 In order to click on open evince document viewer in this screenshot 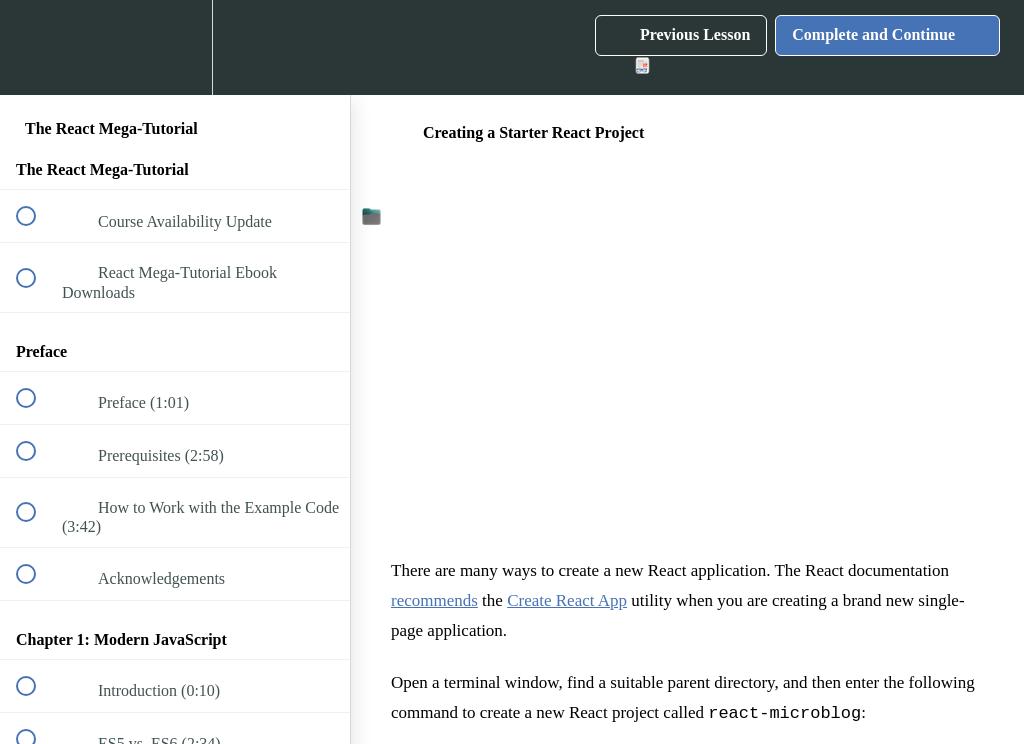, I will do `click(642, 65)`.